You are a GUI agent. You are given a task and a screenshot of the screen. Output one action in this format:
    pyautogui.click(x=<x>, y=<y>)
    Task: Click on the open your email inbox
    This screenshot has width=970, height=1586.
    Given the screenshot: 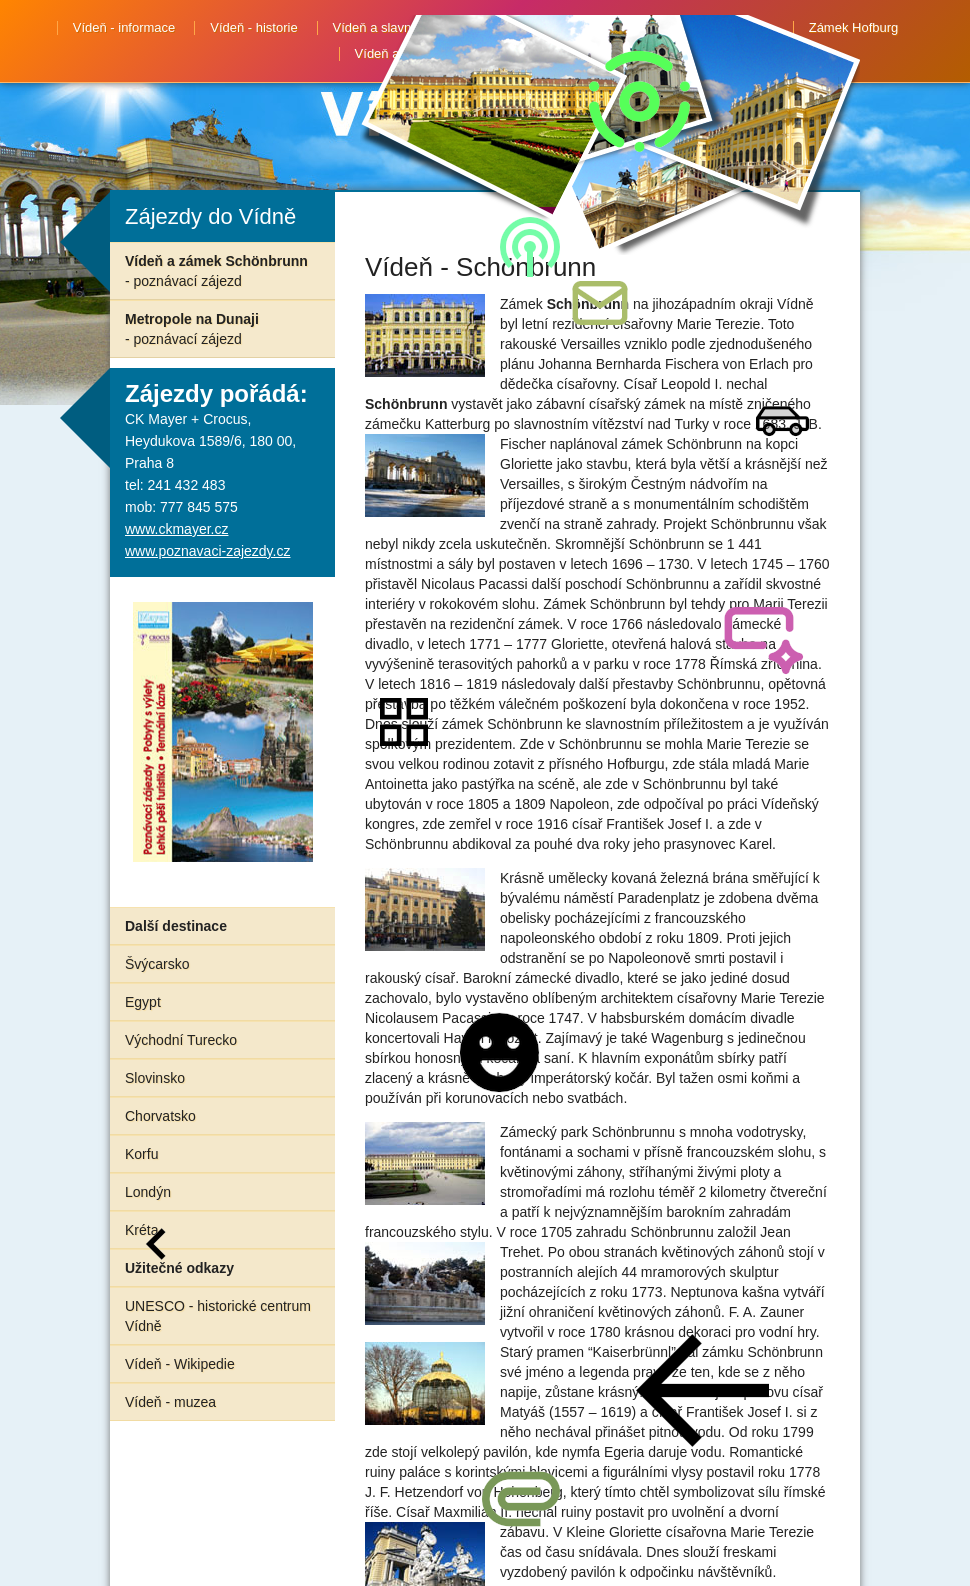 What is the action you would take?
    pyautogui.click(x=600, y=303)
    